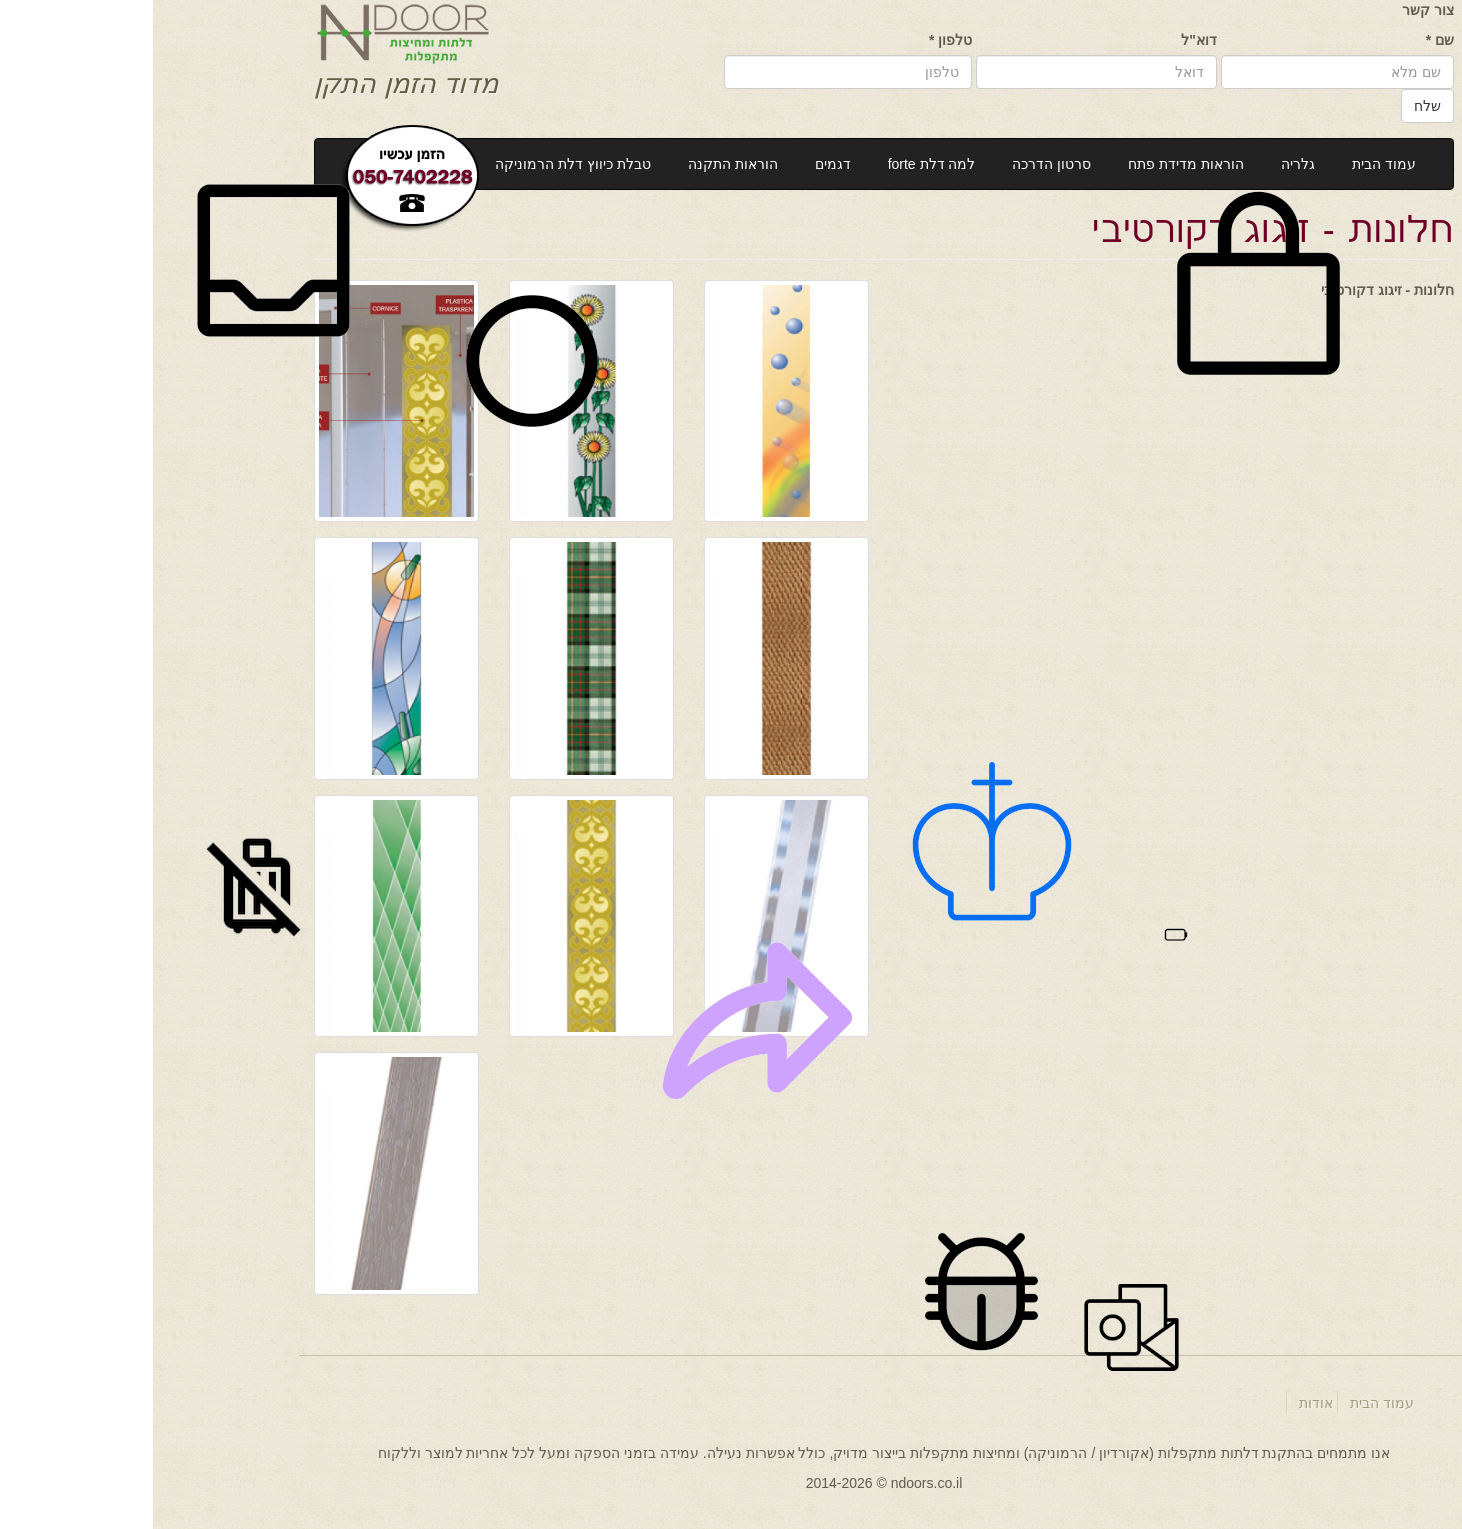  Describe the element at coordinates (257, 886) in the screenshot. I see `luggage not allowed in this area` at that location.